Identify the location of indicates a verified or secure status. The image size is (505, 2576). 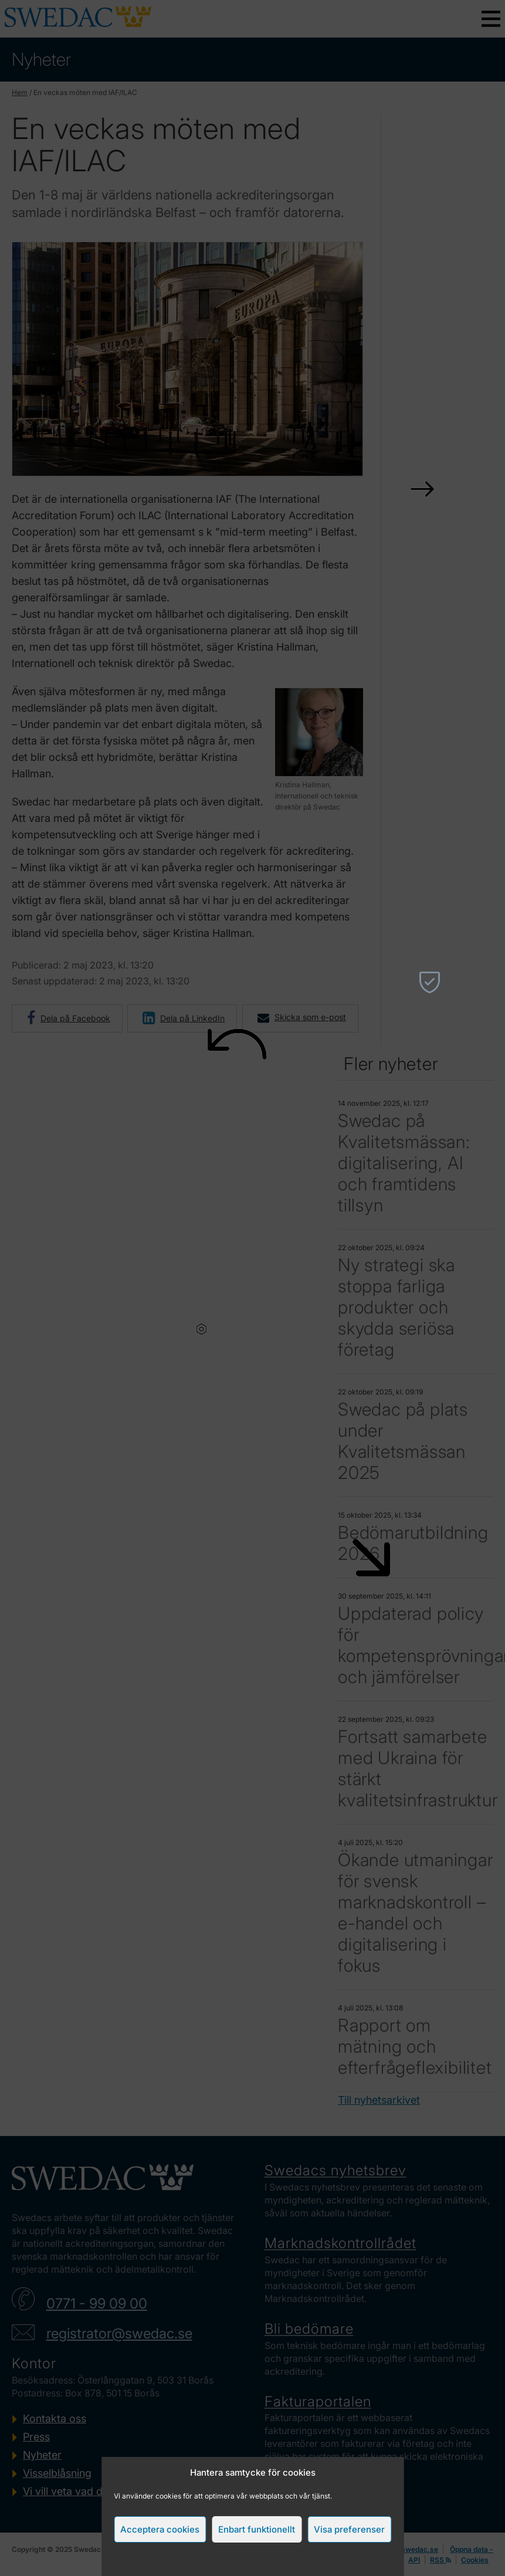
(429, 981).